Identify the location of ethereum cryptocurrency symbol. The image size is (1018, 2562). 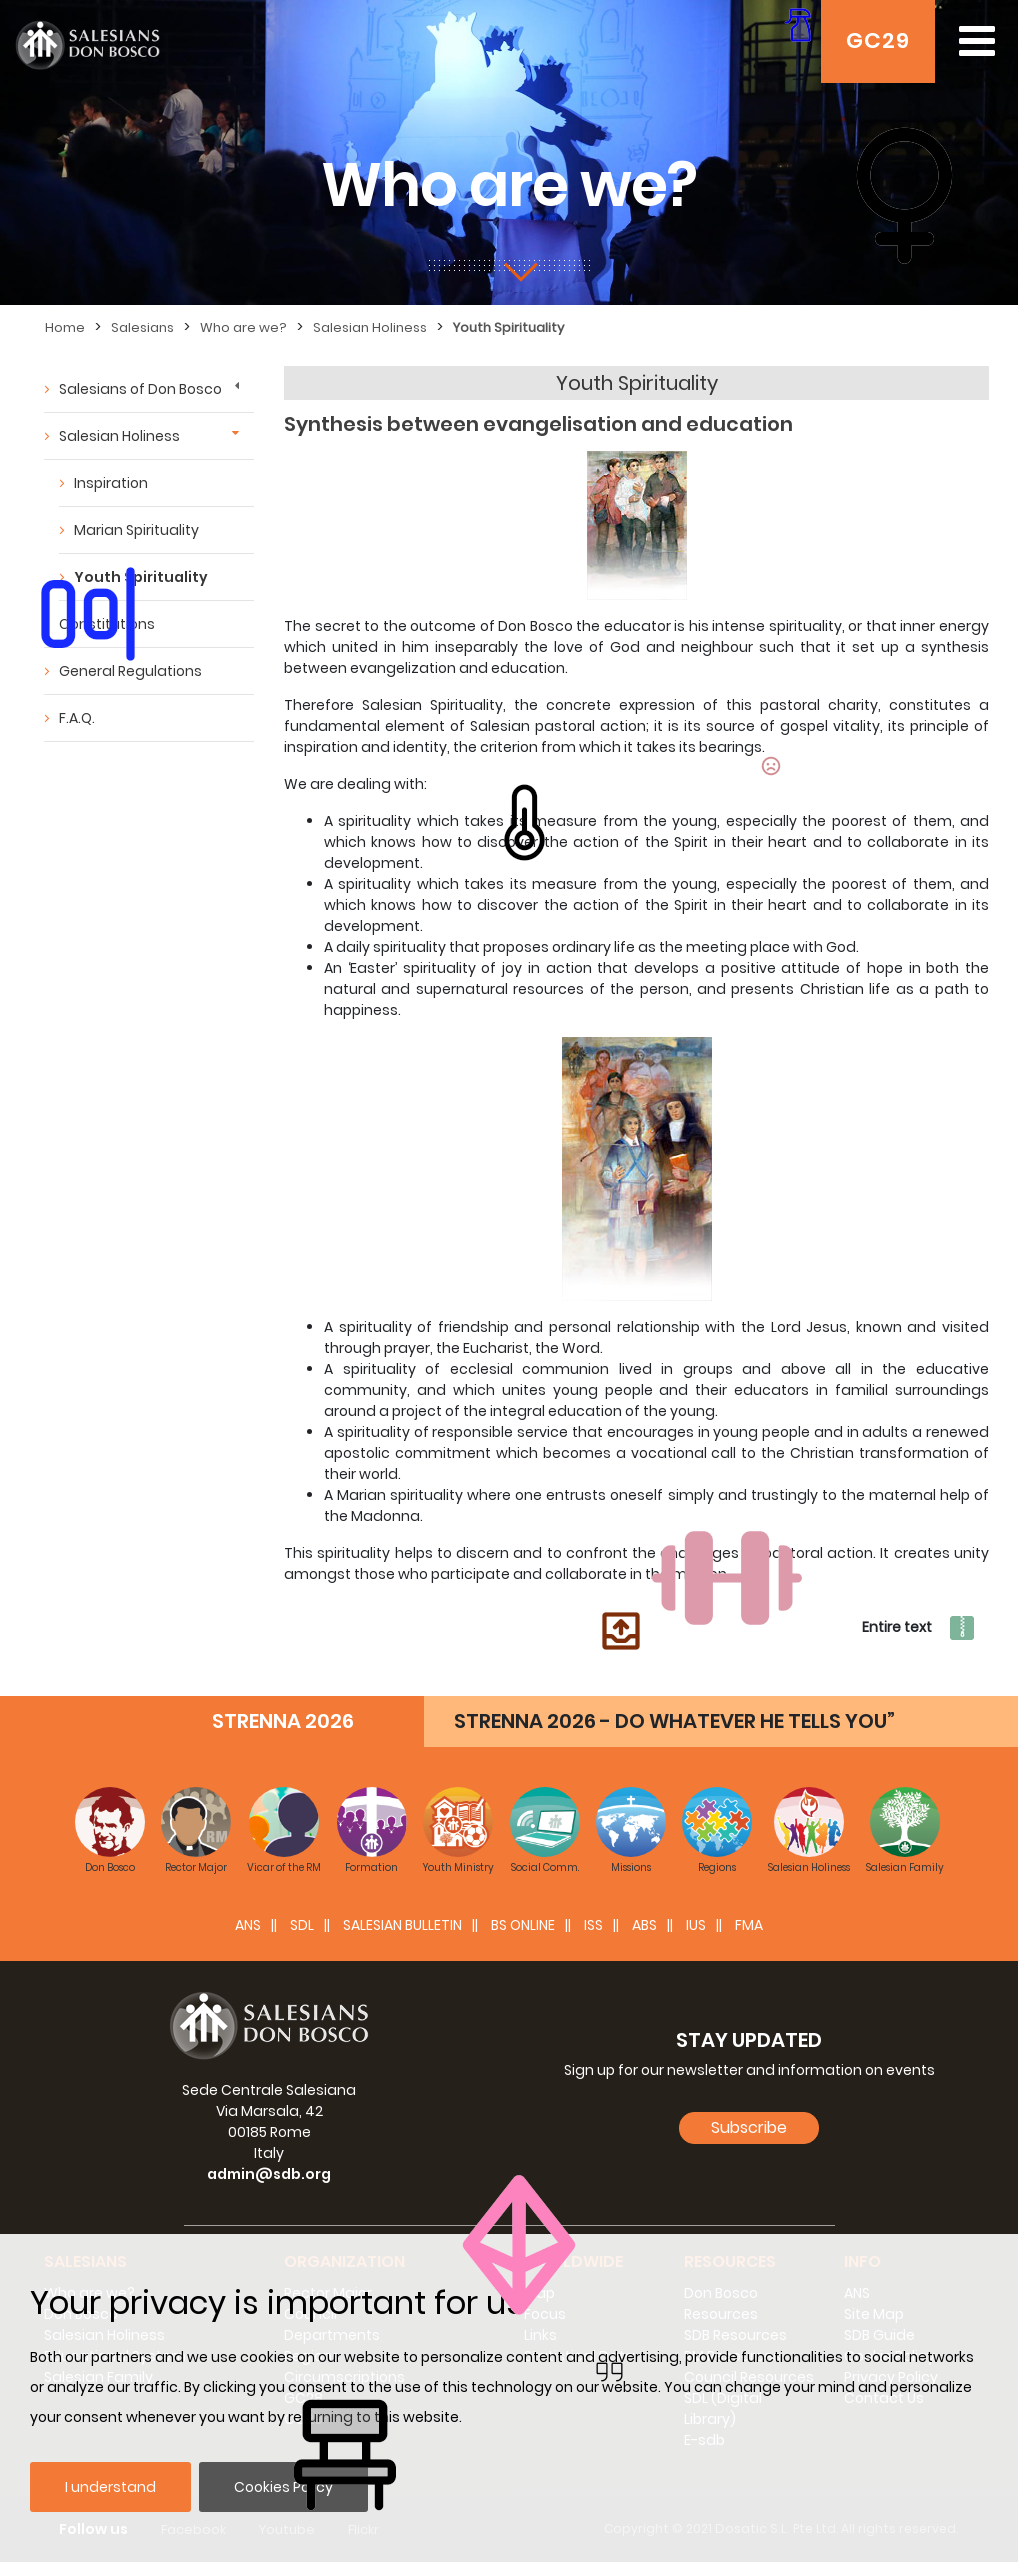
(519, 2245).